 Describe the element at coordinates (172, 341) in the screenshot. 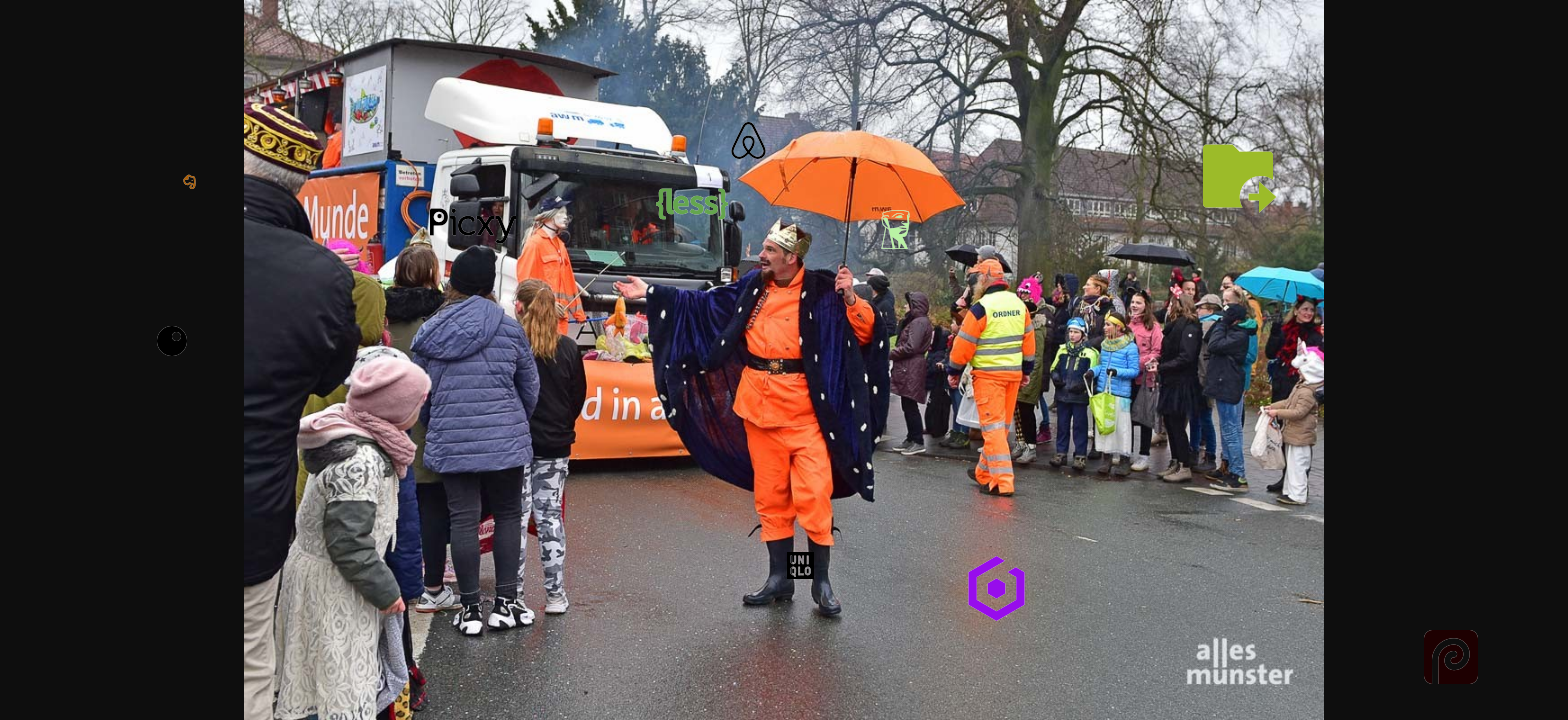

I see `open inoreader rss feed reader` at that location.